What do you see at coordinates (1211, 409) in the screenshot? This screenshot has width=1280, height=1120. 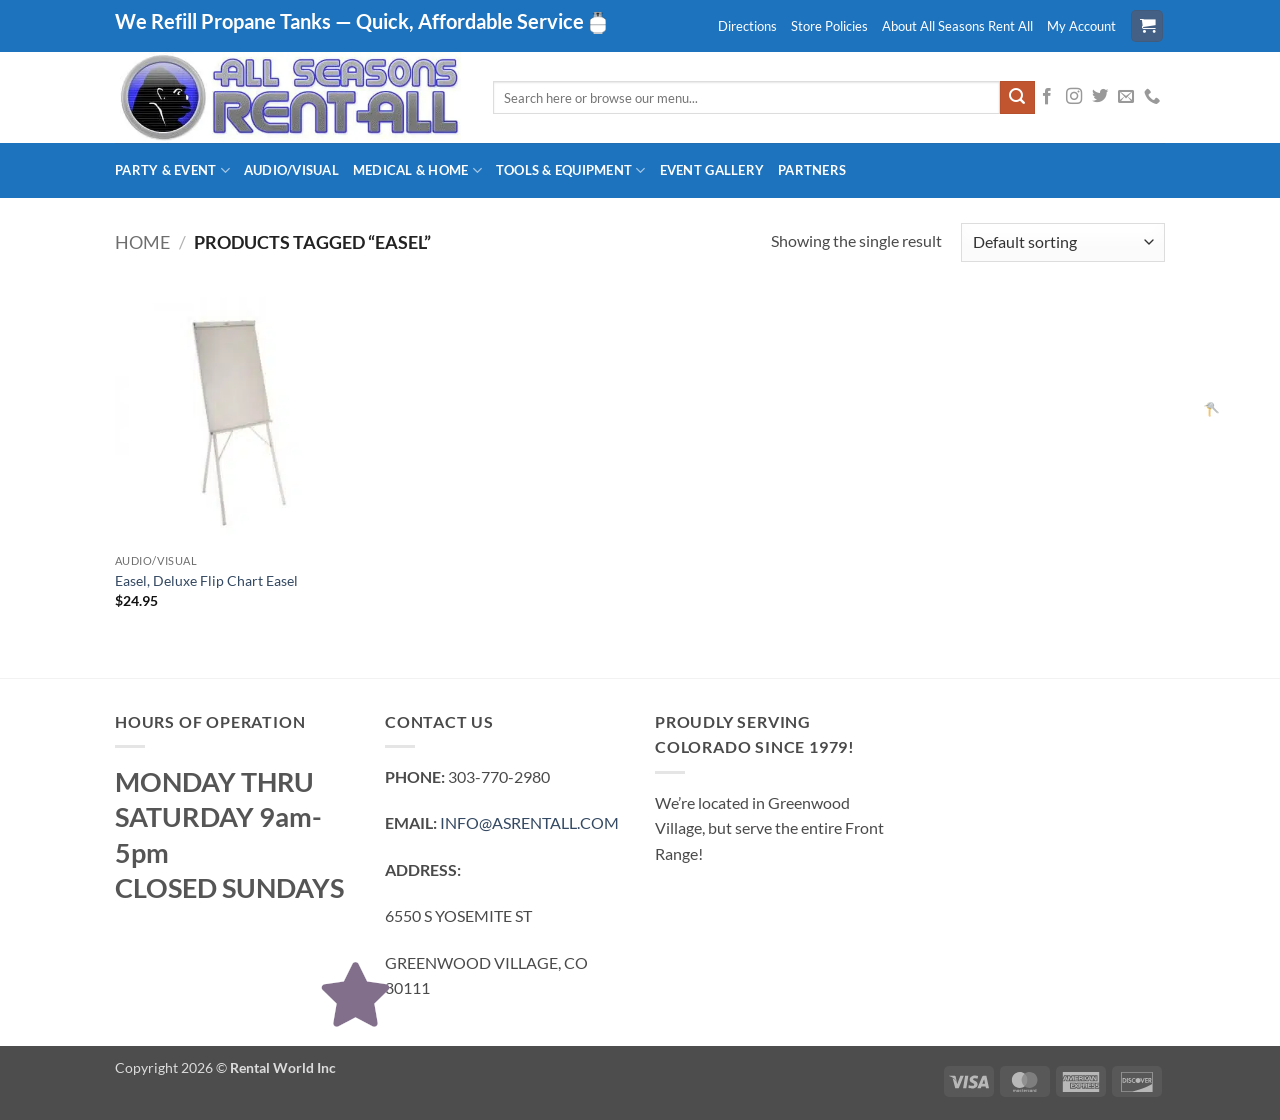 I see `access security credentials or passwords` at bounding box center [1211, 409].